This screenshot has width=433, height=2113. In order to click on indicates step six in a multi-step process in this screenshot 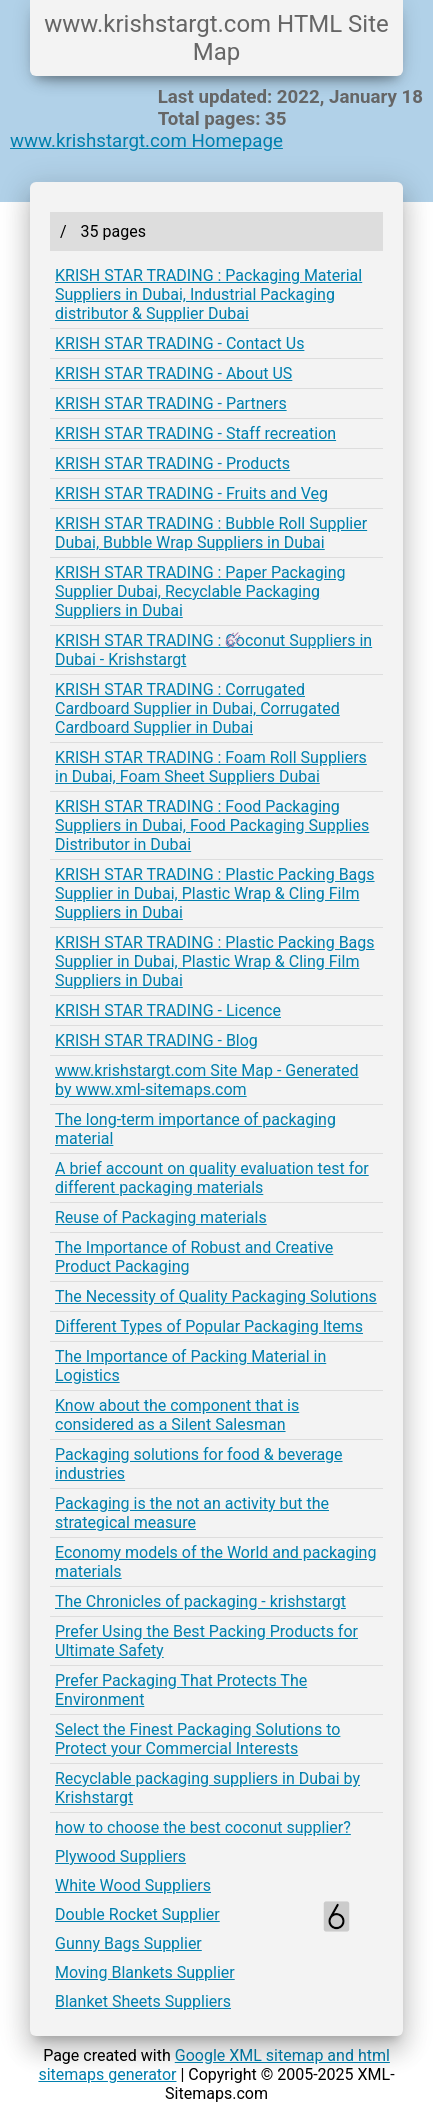, I will do `click(336, 1916)`.